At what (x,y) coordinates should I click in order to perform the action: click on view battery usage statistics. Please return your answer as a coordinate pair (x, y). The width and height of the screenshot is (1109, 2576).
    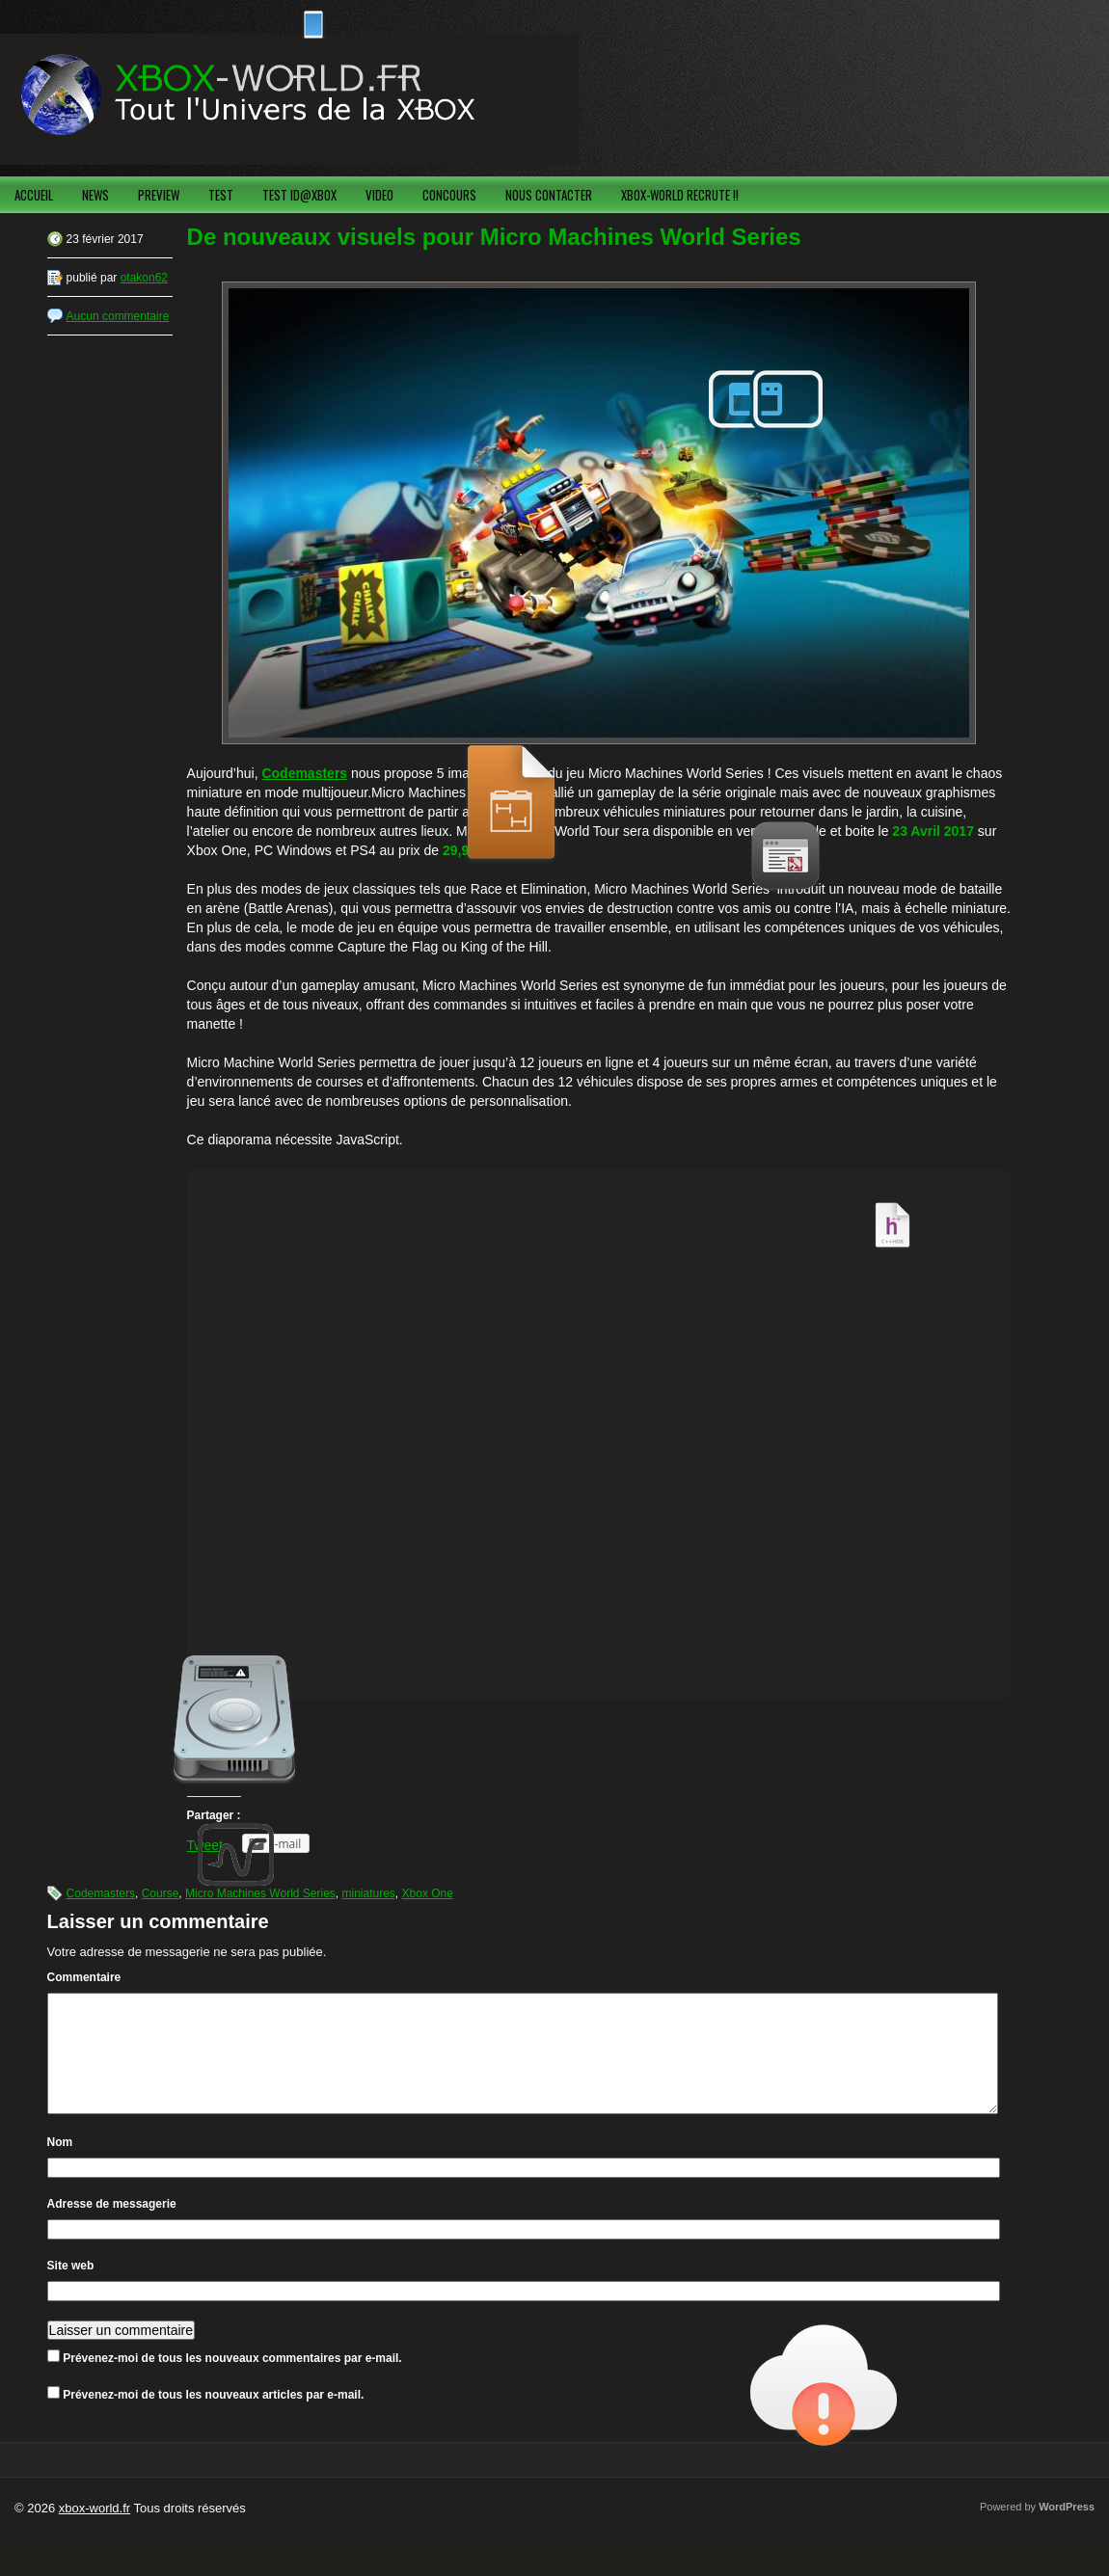
    Looking at the image, I should click on (235, 1852).